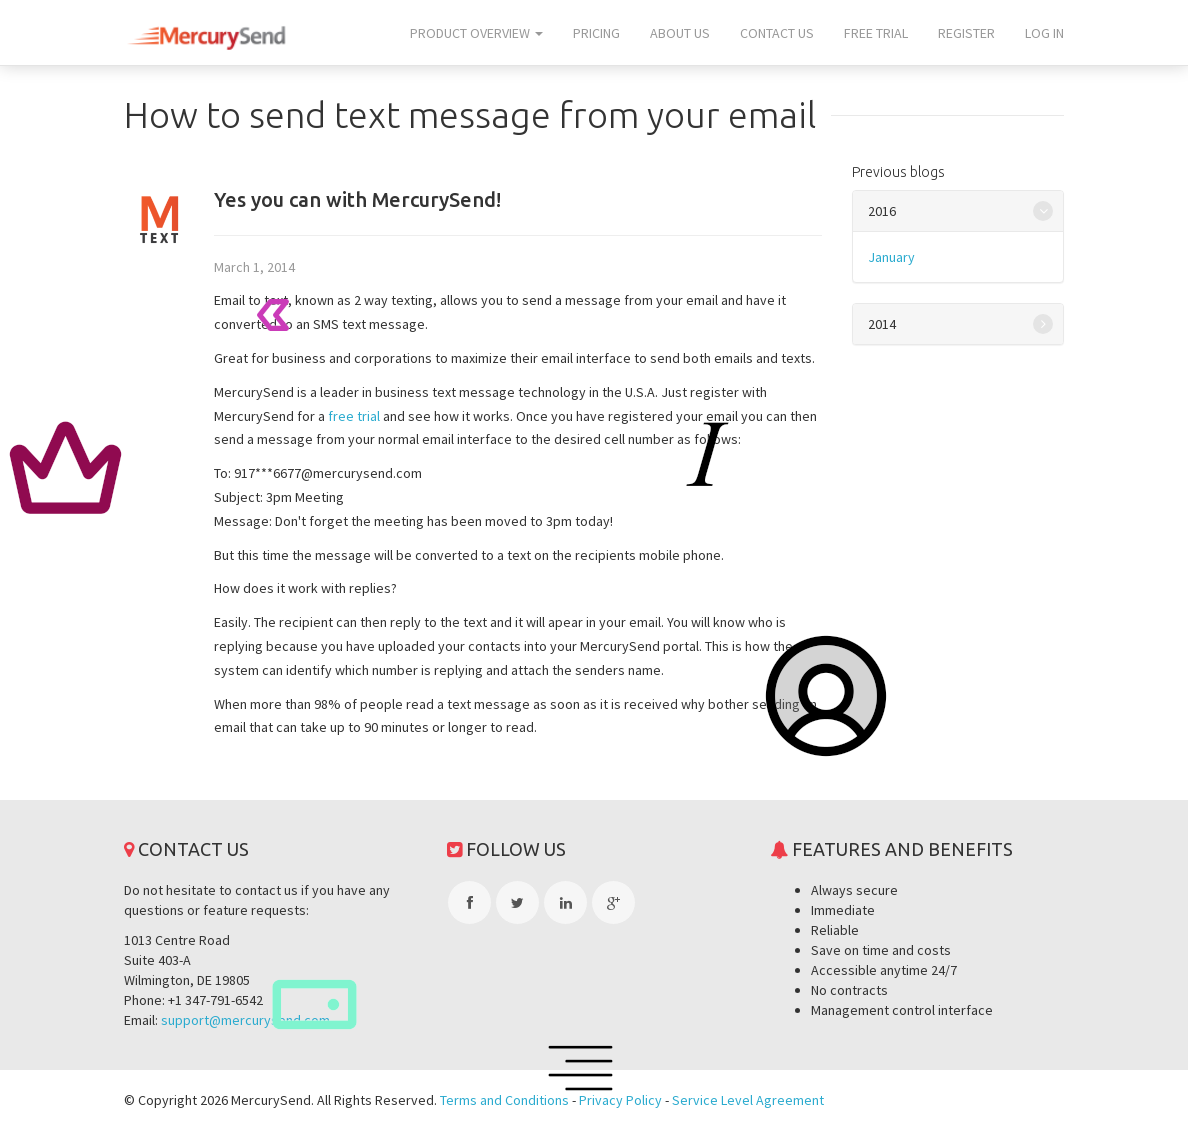  I want to click on align text to the right, so click(580, 1069).